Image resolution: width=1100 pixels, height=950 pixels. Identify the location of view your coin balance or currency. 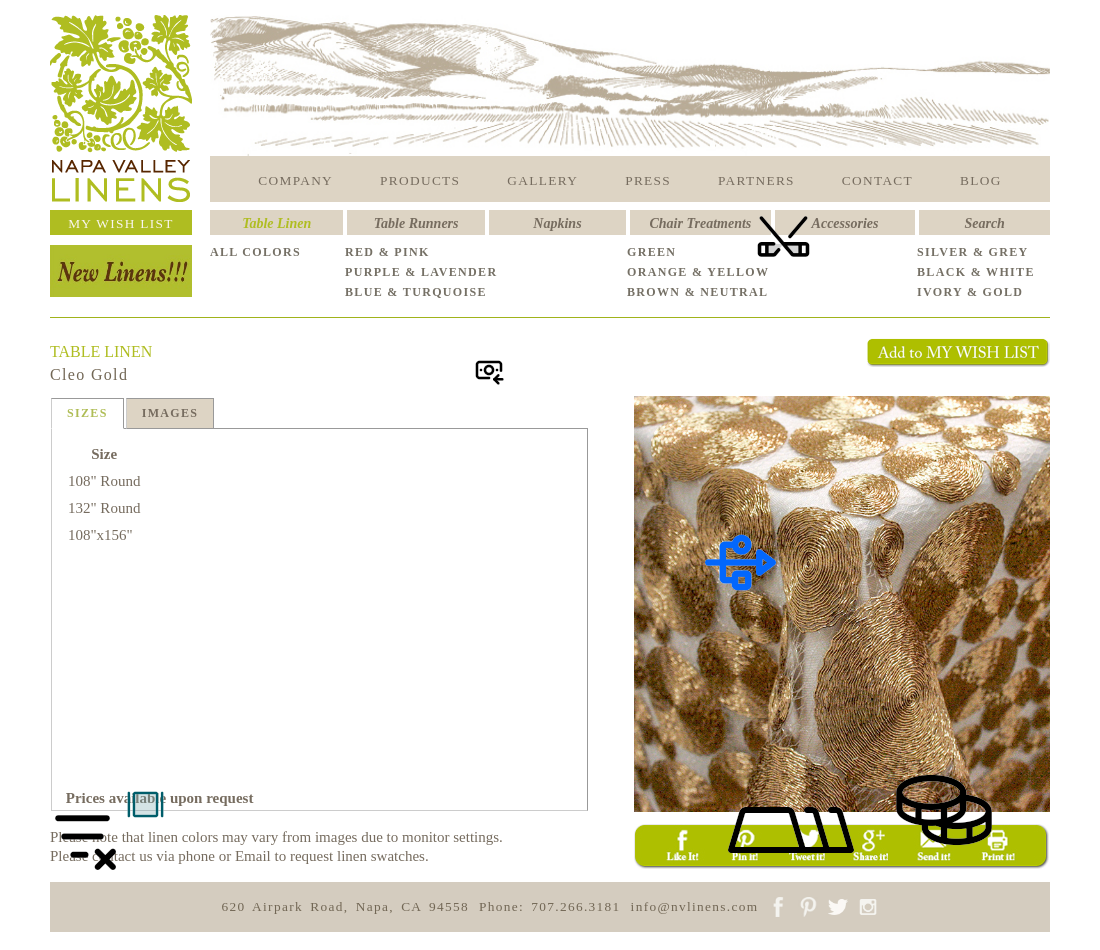
(944, 810).